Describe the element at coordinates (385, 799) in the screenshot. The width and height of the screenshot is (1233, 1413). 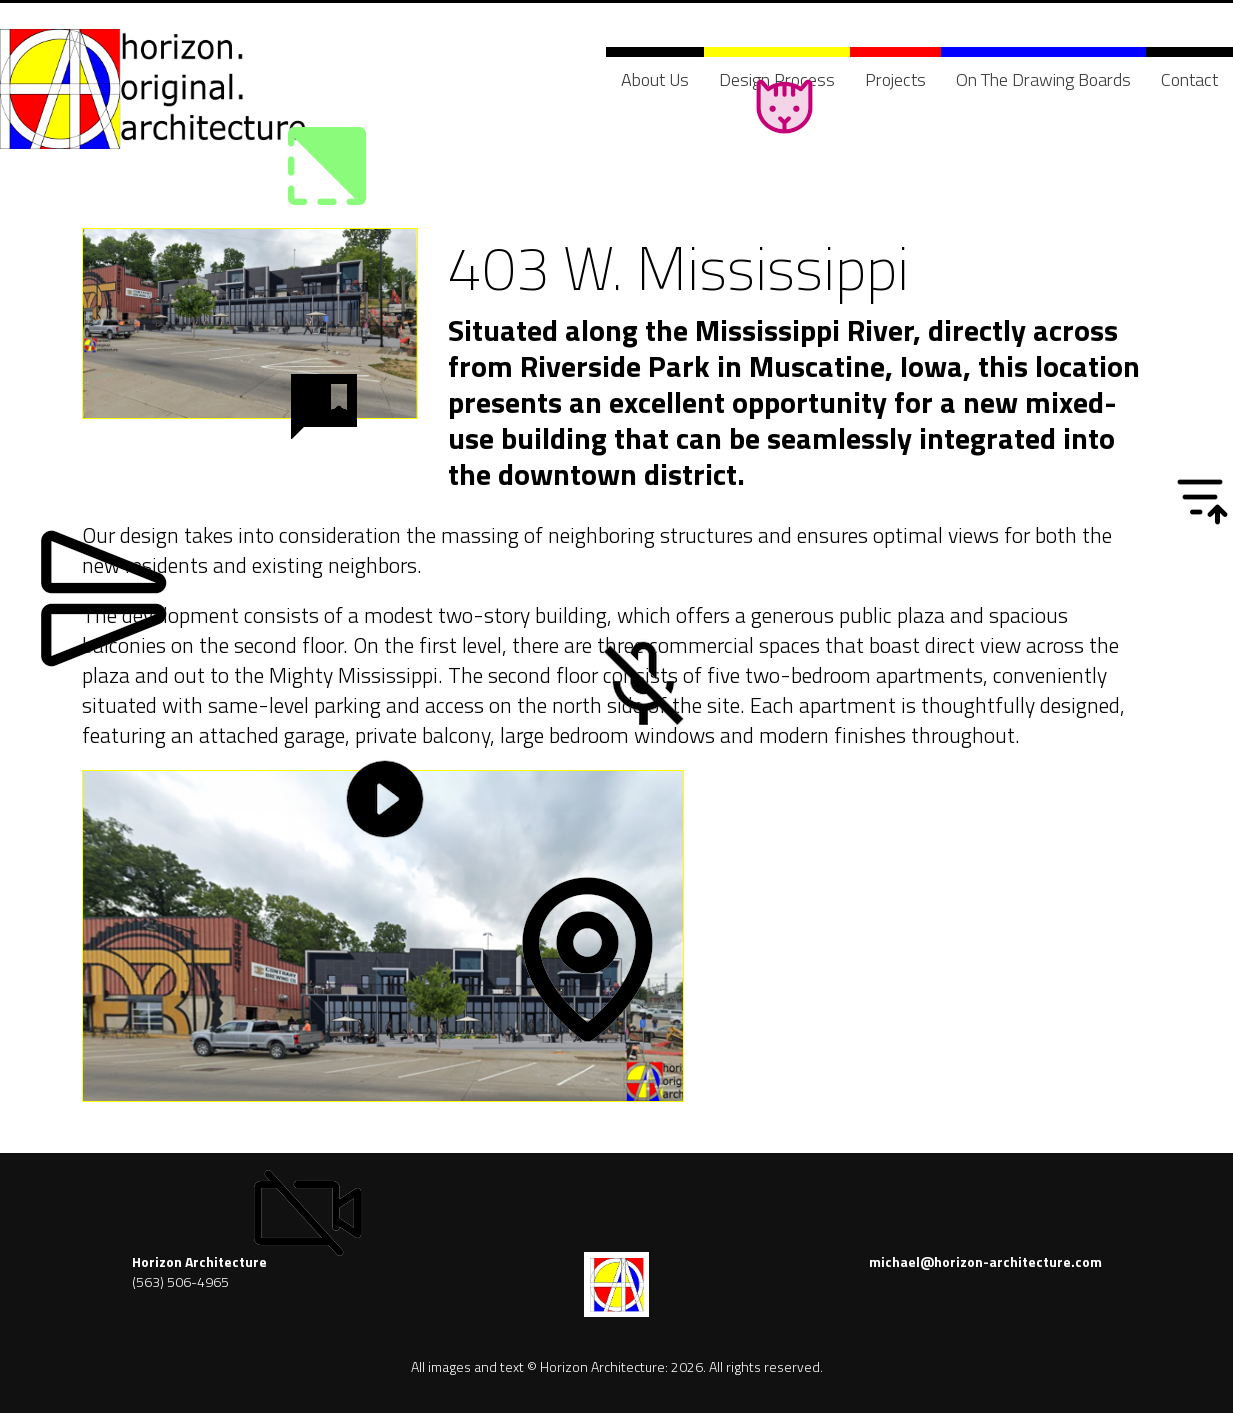
I see `play media or video content` at that location.